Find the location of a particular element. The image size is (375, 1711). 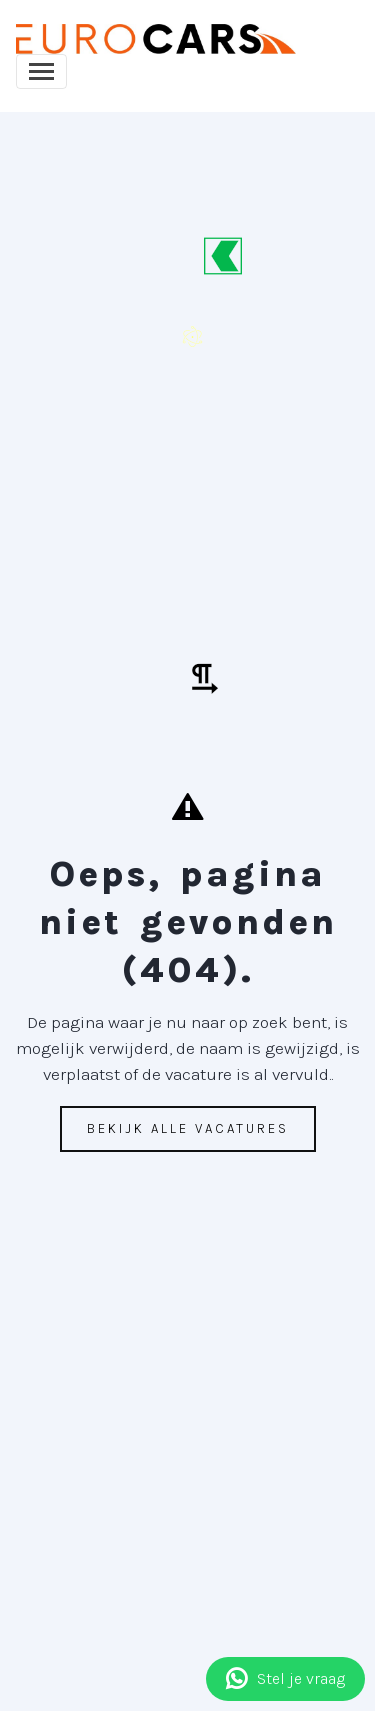

set text direction to left-to-right is located at coordinates (203, 678).